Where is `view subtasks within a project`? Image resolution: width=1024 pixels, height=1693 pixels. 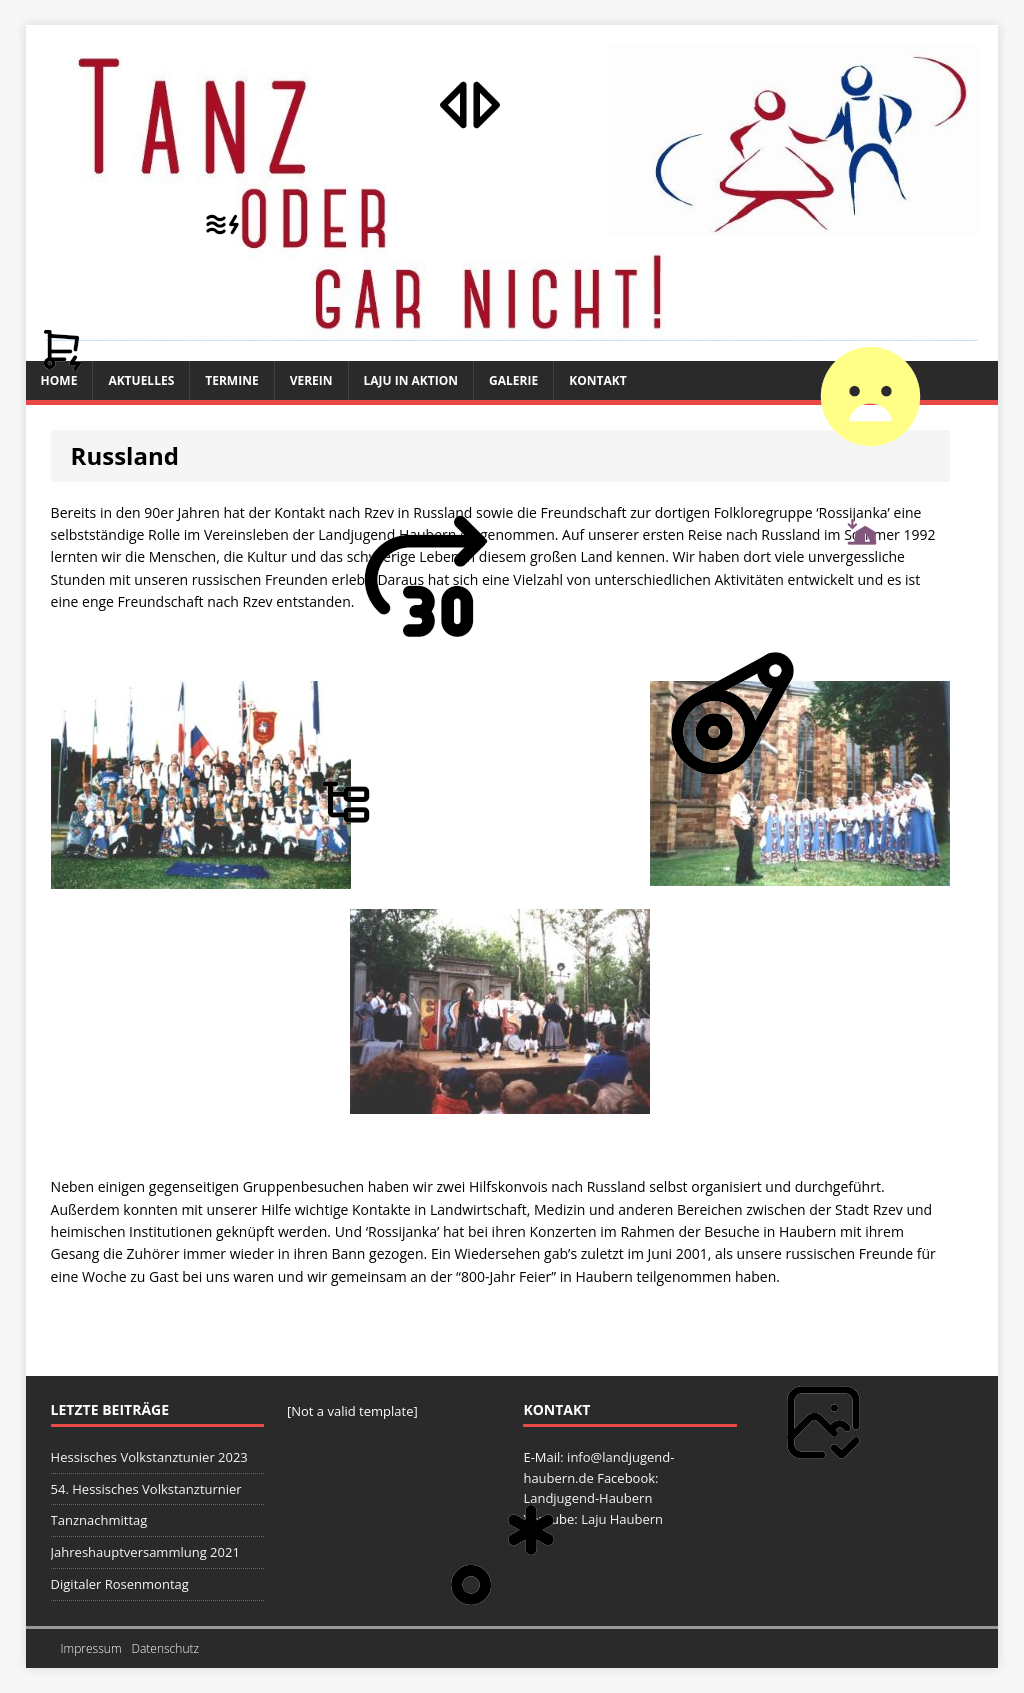
view subtasks within a project is located at coordinates (346, 802).